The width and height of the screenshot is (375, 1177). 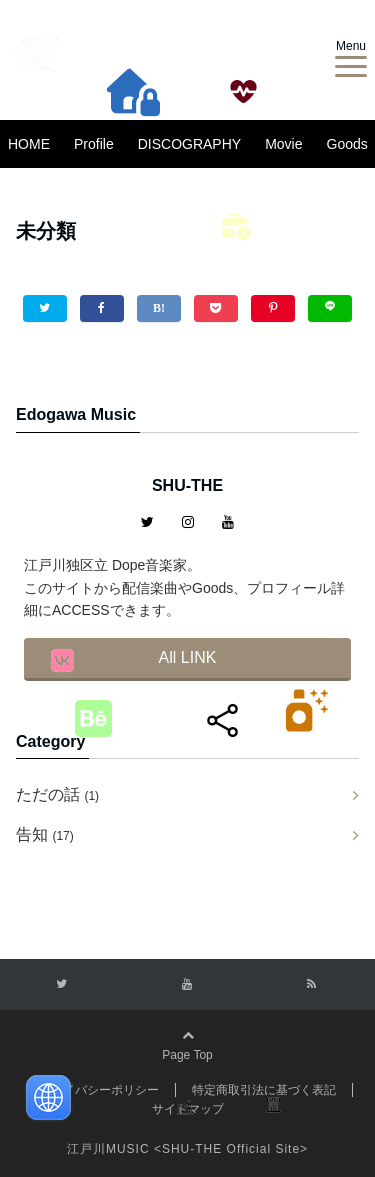 What do you see at coordinates (304, 710) in the screenshot?
I see `apply effects or filters to content` at bounding box center [304, 710].